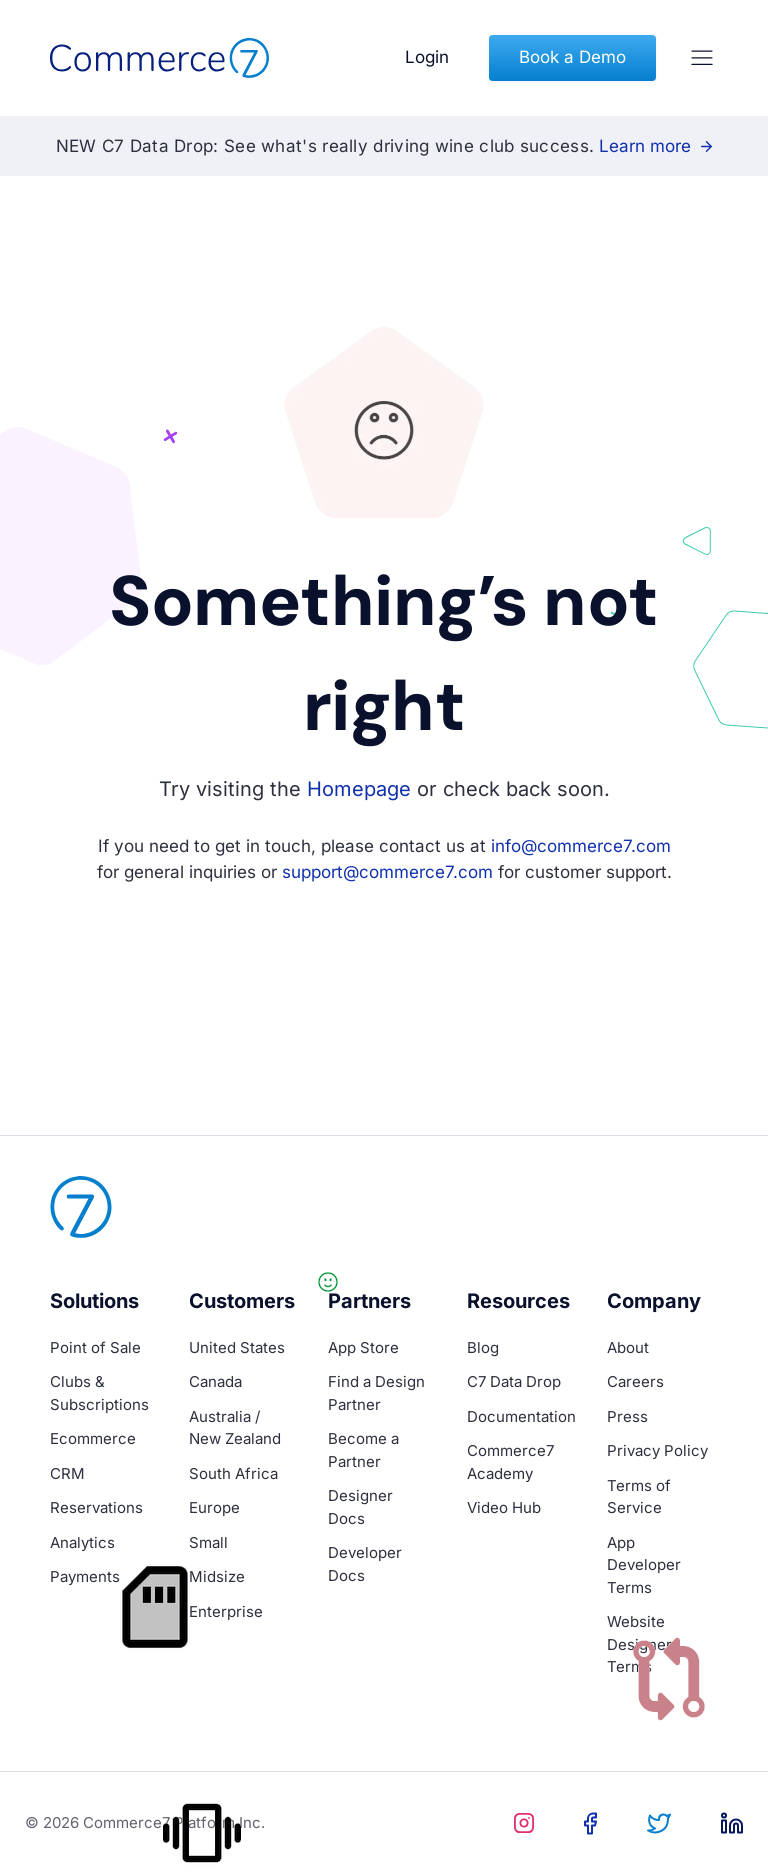 The image size is (768, 1875). I want to click on compare branches or commits in version control, so click(669, 1679).